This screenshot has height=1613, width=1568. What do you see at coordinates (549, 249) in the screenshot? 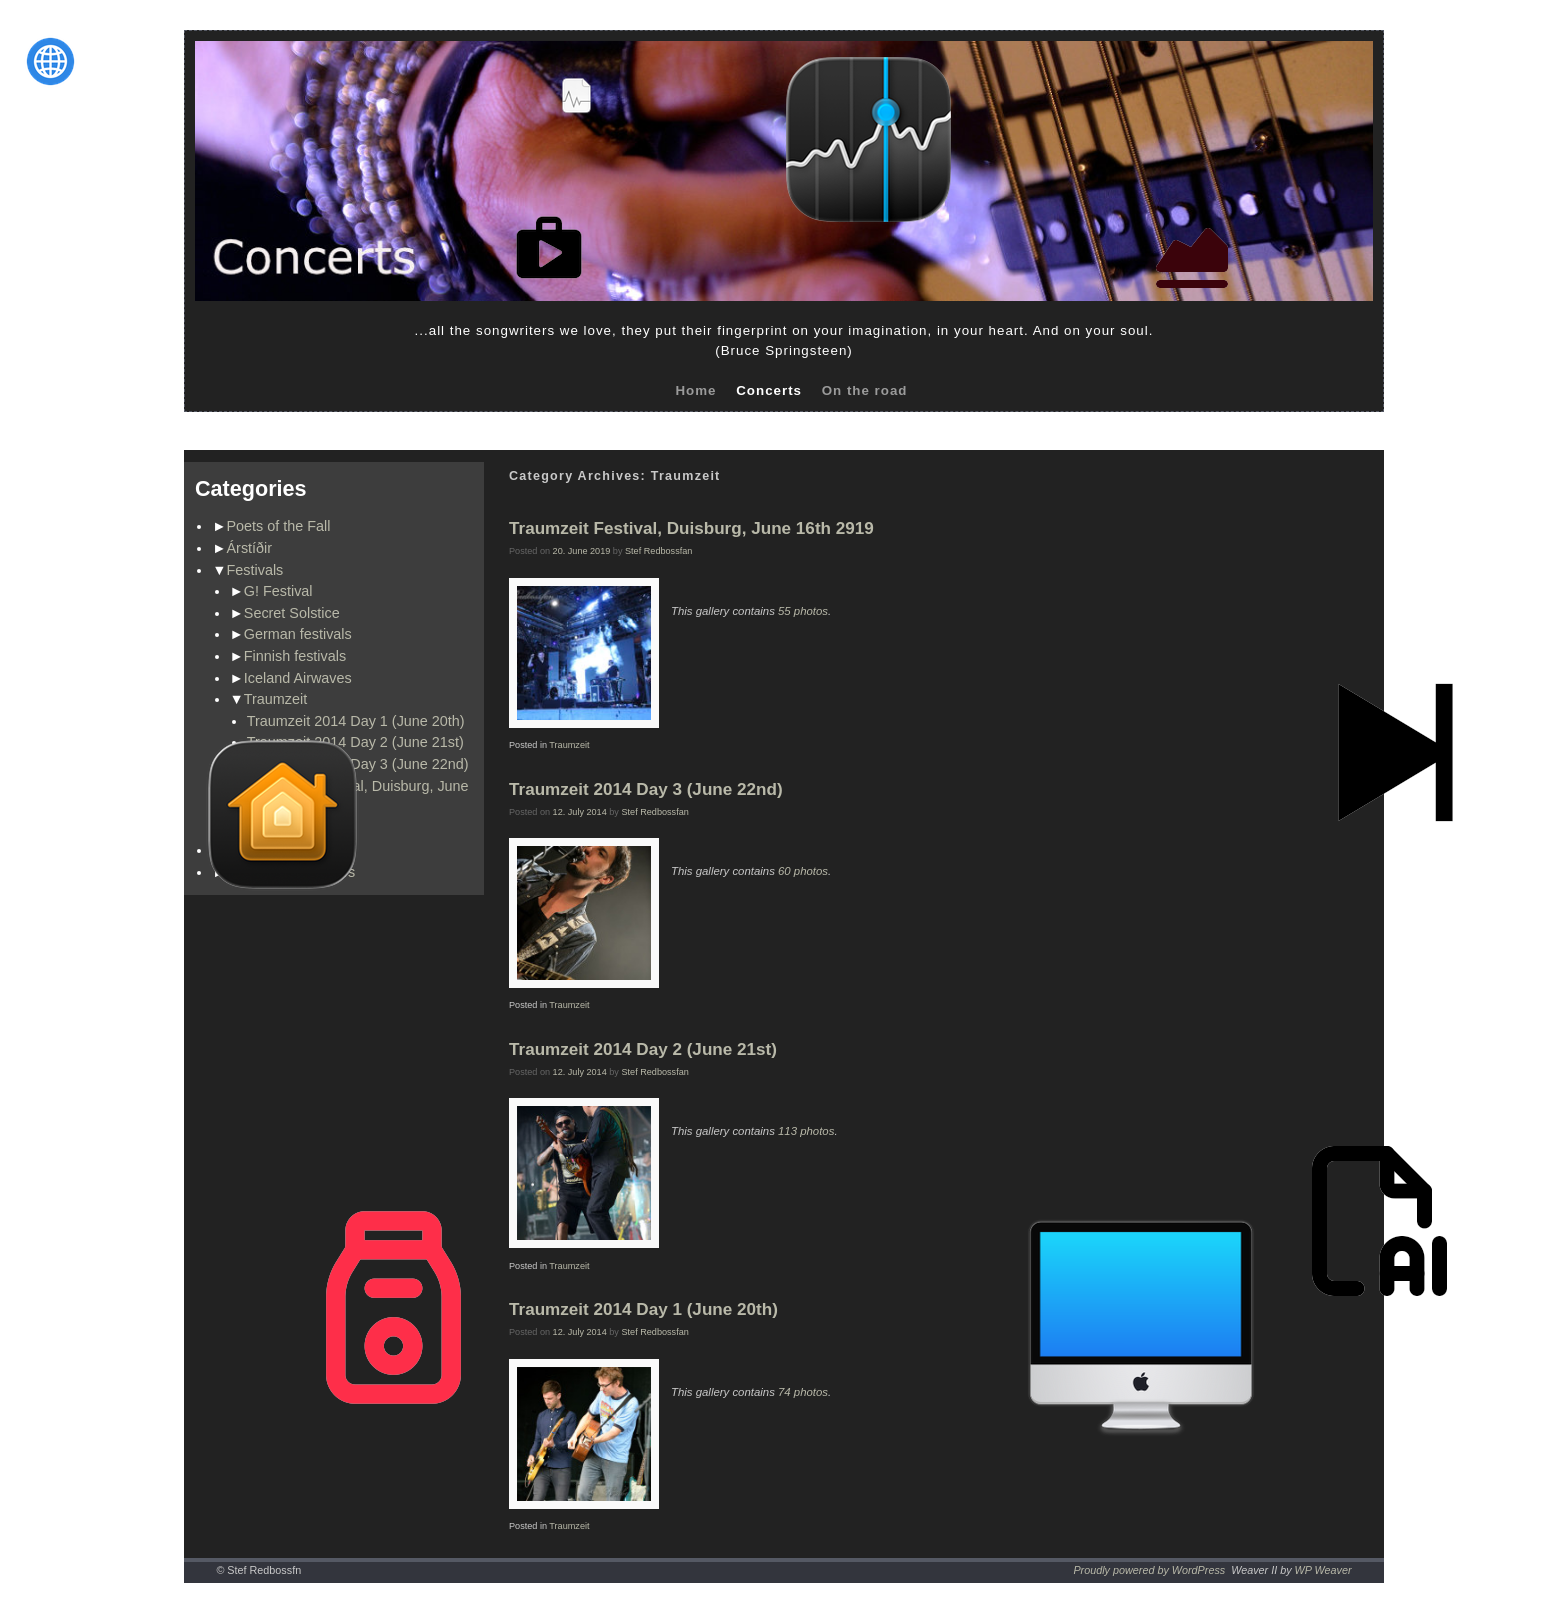
I see `open the app store or marketplace` at bounding box center [549, 249].